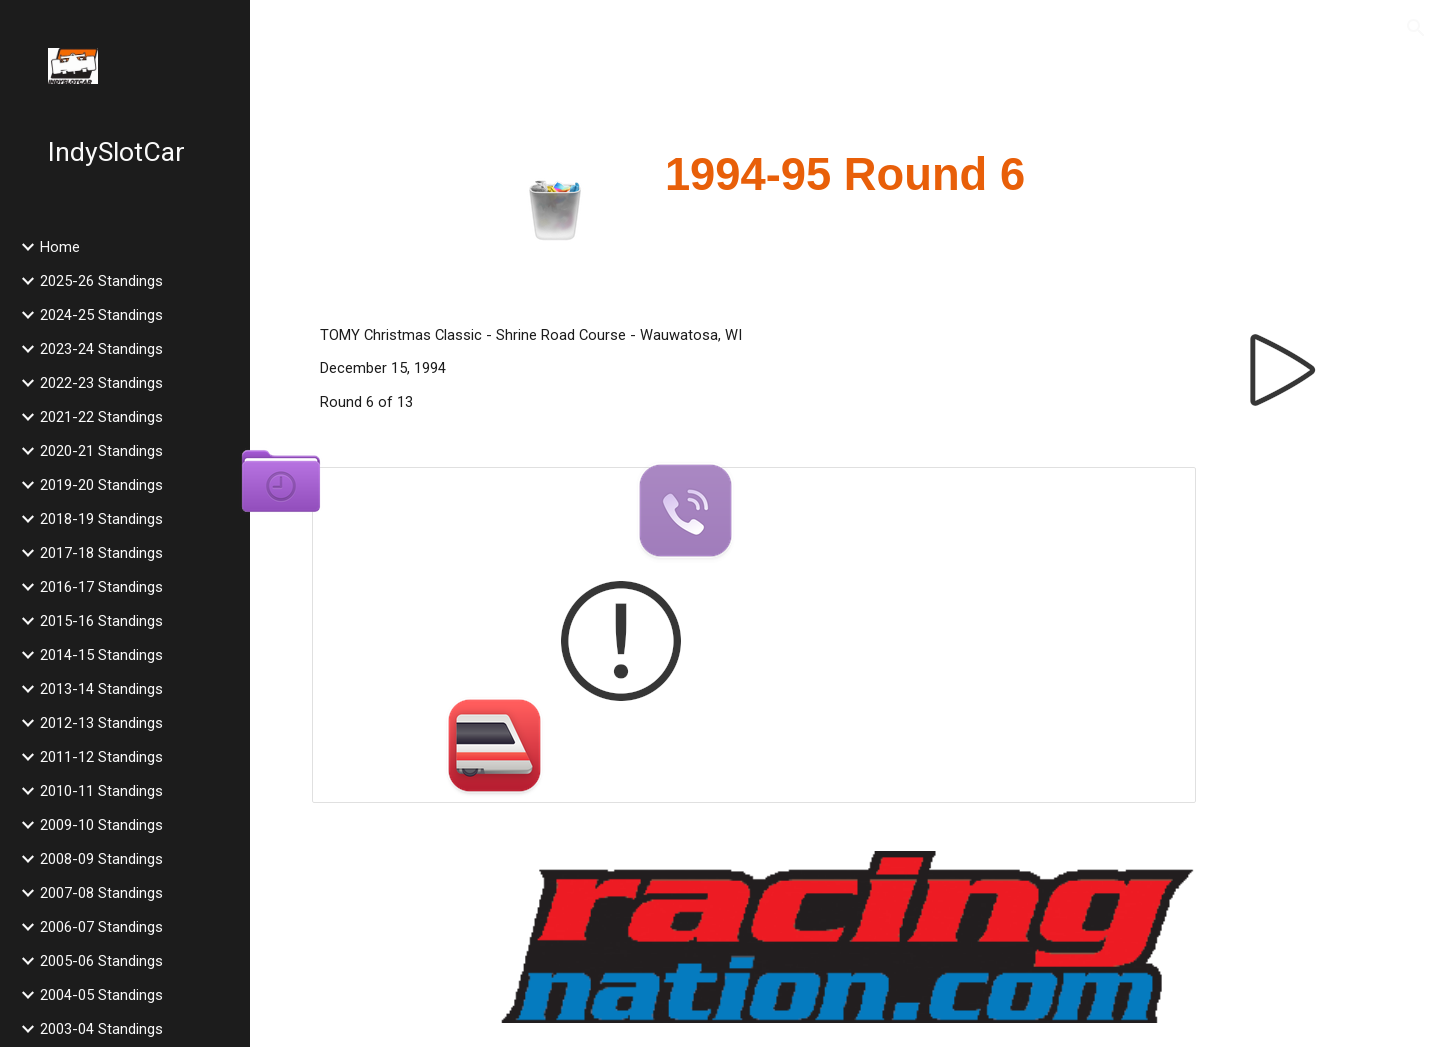 This screenshot has width=1440, height=1047. I want to click on trash bin containing deleted items, so click(555, 211).